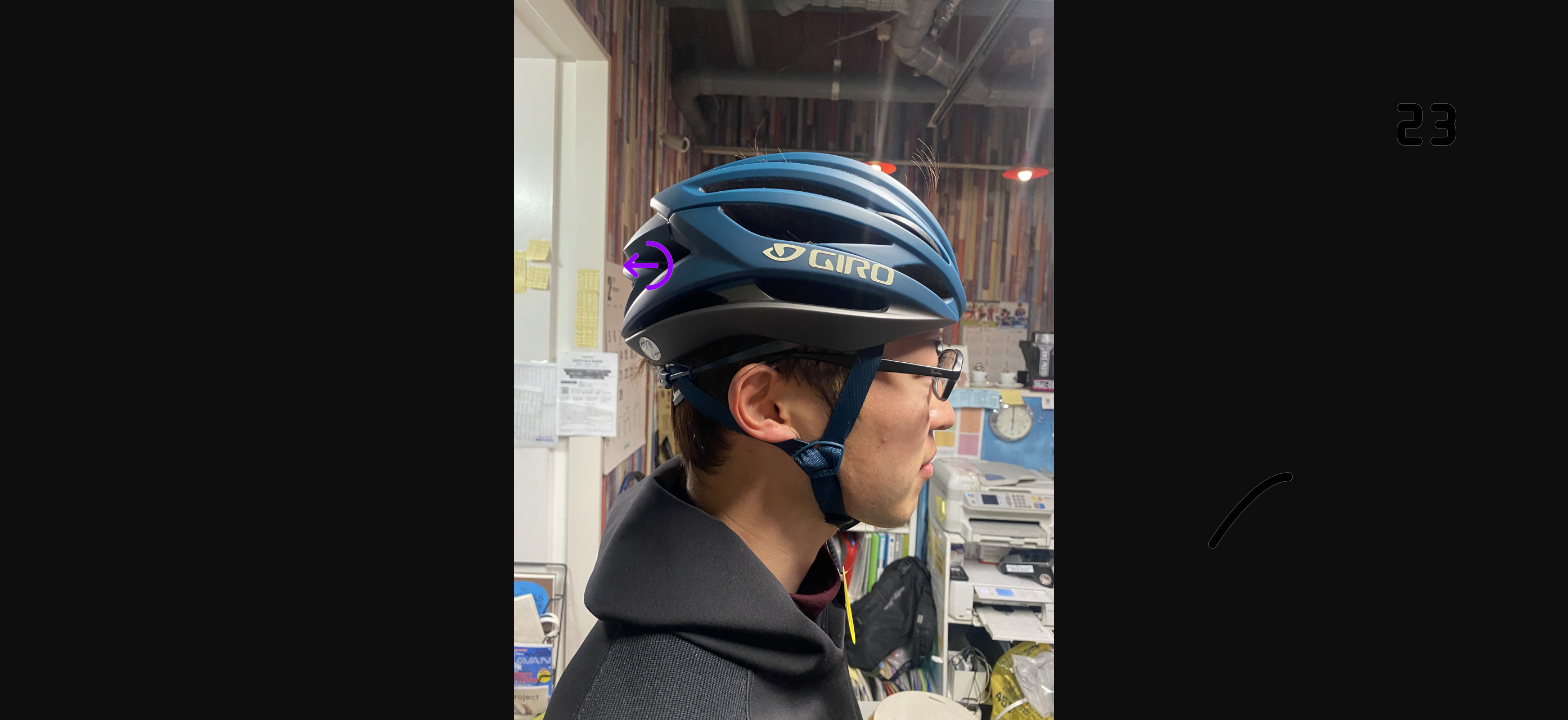 The width and height of the screenshot is (1568, 720). What do you see at coordinates (648, 265) in the screenshot?
I see `exit or leave current screen` at bounding box center [648, 265].